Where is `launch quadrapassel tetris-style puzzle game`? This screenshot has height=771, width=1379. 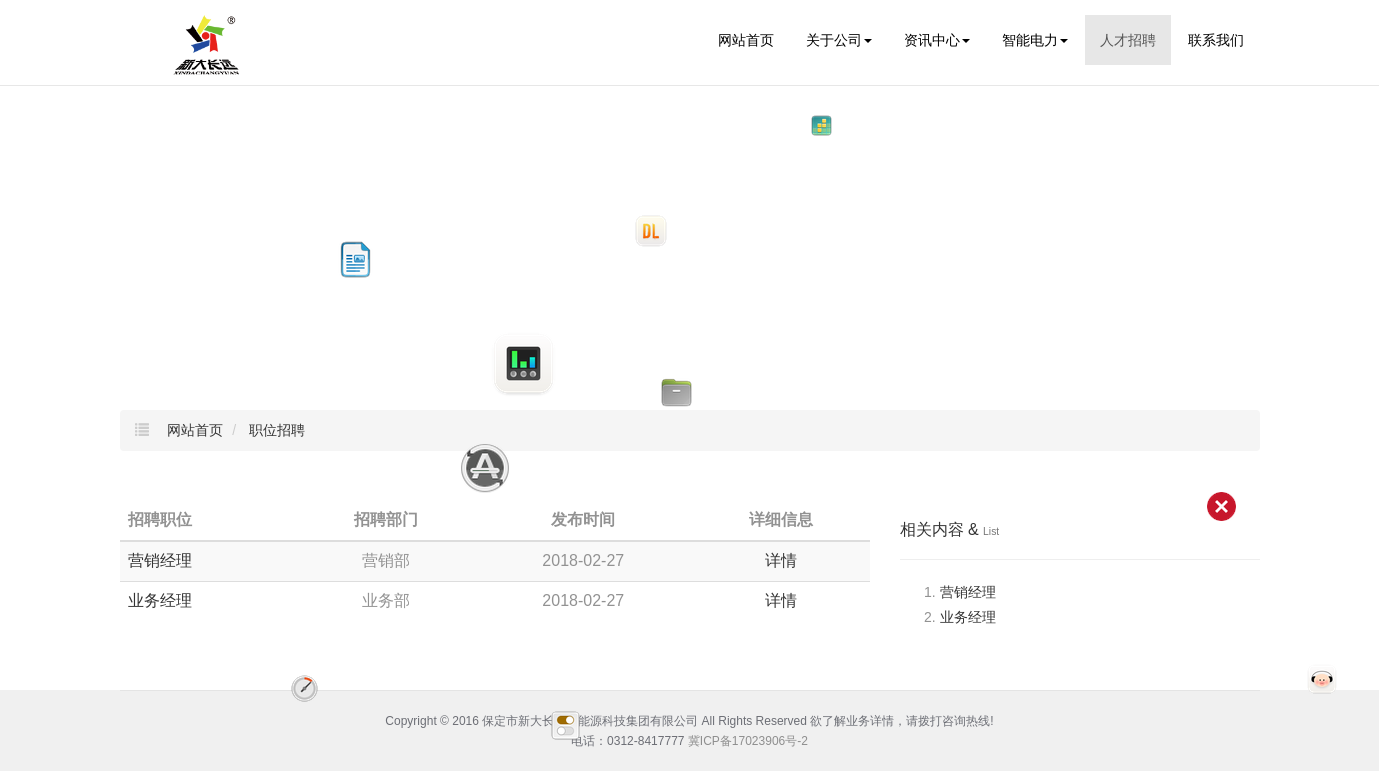
launch quadrapassel tetris-style puzzle game is located at coordinates (821, 125).